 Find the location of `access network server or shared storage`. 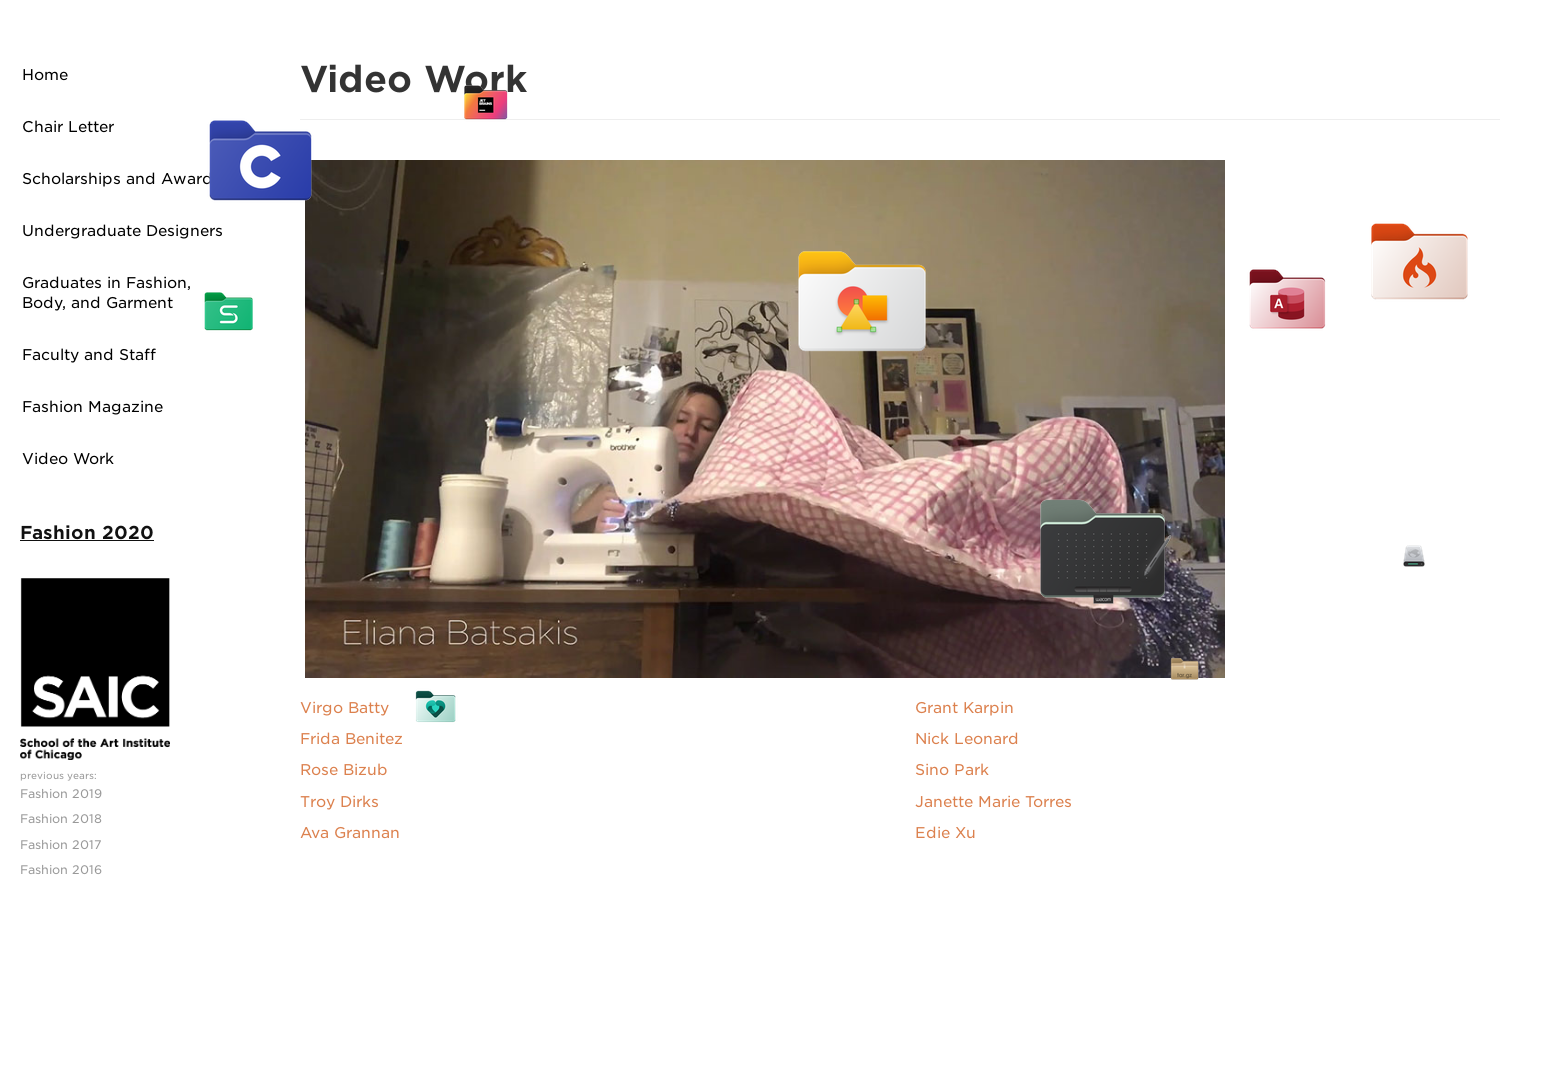

access network server or shared storage is located at coordinates (1414, 556).